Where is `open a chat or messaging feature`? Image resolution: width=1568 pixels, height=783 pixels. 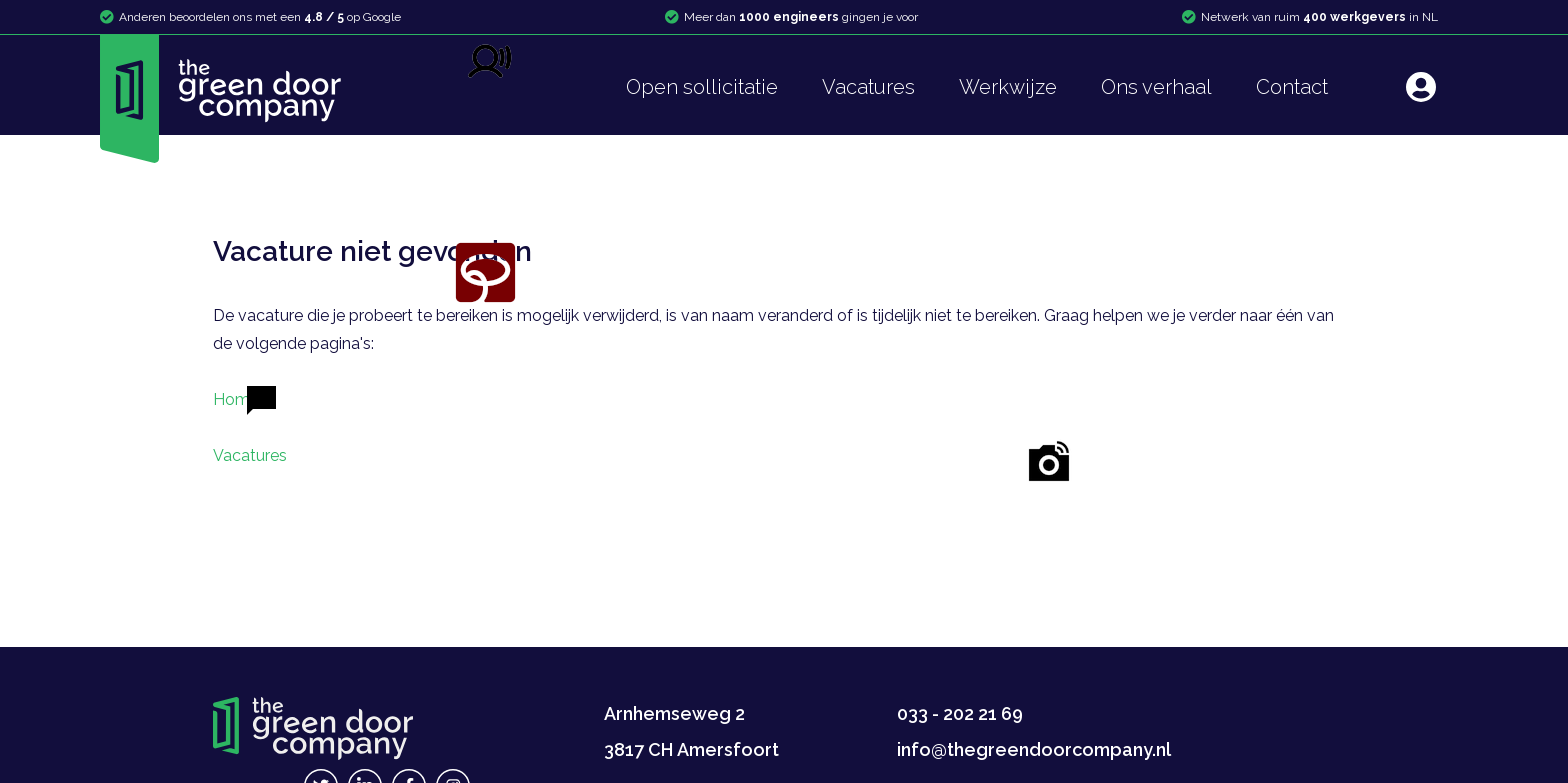 open a chat or messaging feature is located at coordinates (261, 400).